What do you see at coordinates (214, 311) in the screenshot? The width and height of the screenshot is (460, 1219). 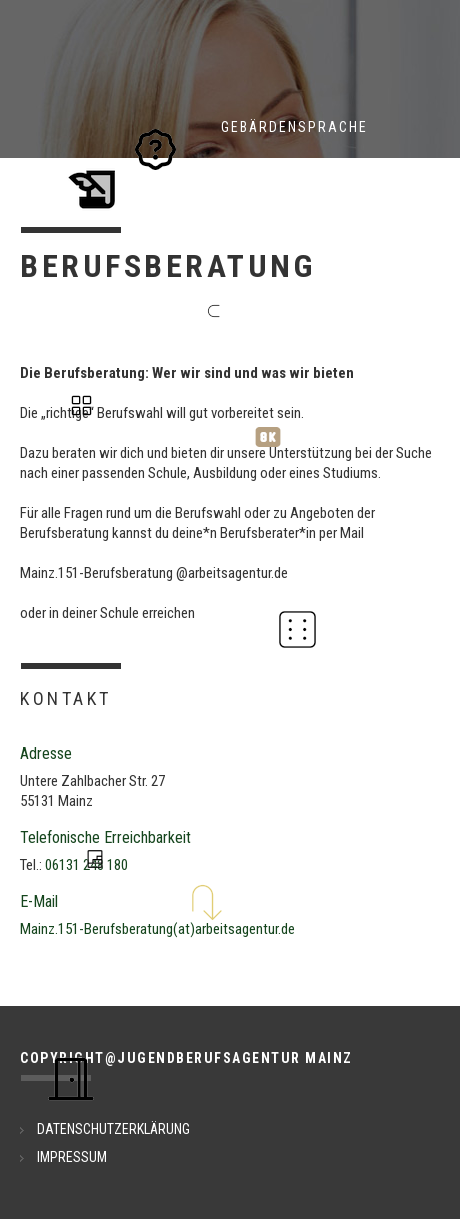 I see `indicates a proper subset relationship in mathematical notation` at bounding box center [214, 311].